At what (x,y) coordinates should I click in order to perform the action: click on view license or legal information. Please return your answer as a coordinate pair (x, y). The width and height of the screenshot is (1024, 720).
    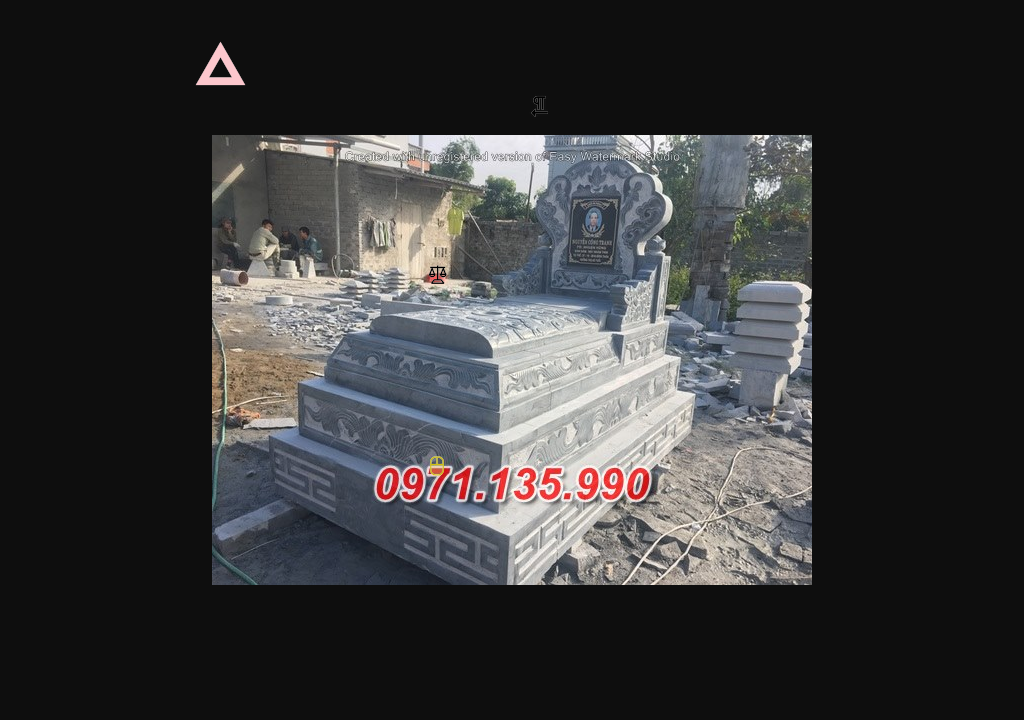
    Looking at the image, I should click on (437, 275).